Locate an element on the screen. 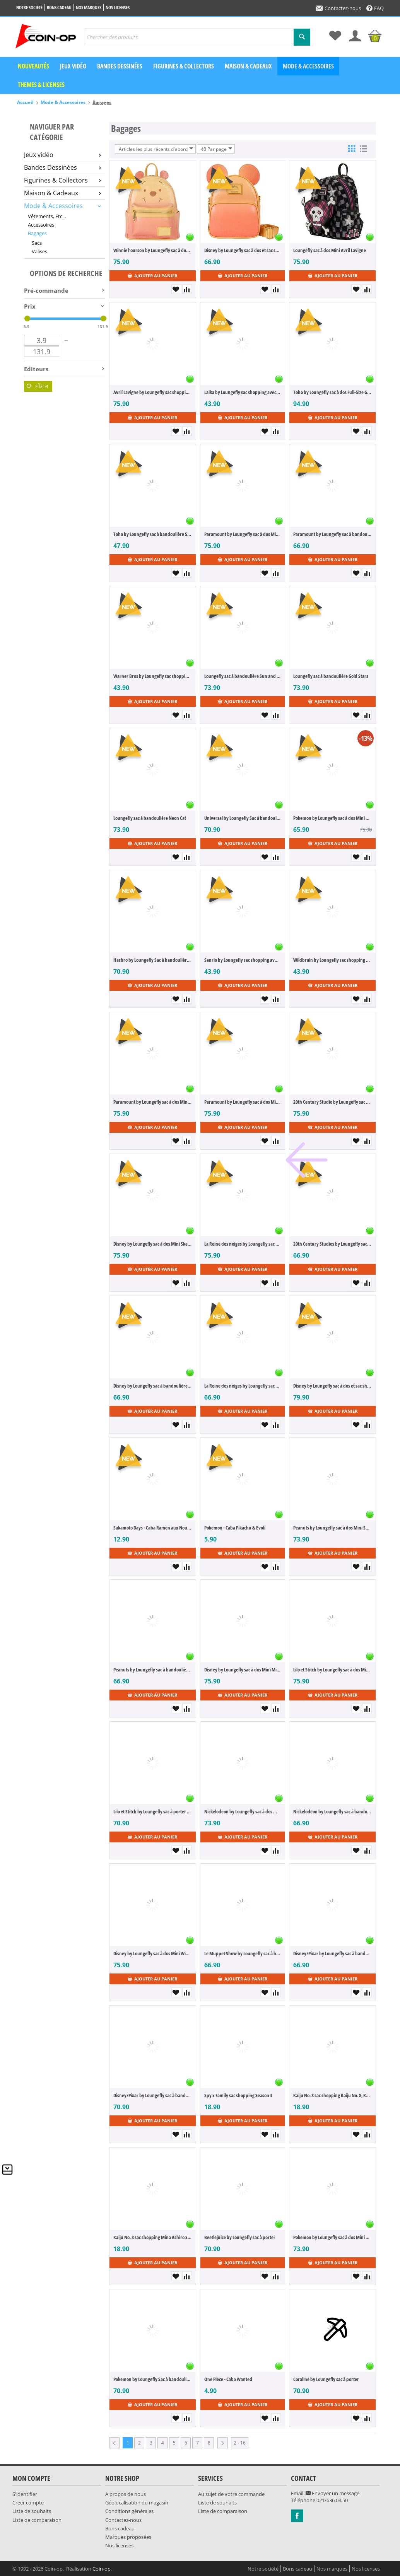 Image resolution: width=400 pixels, height=2576 pixels. collapse bottom panel is located at coordinates (7, 2170).